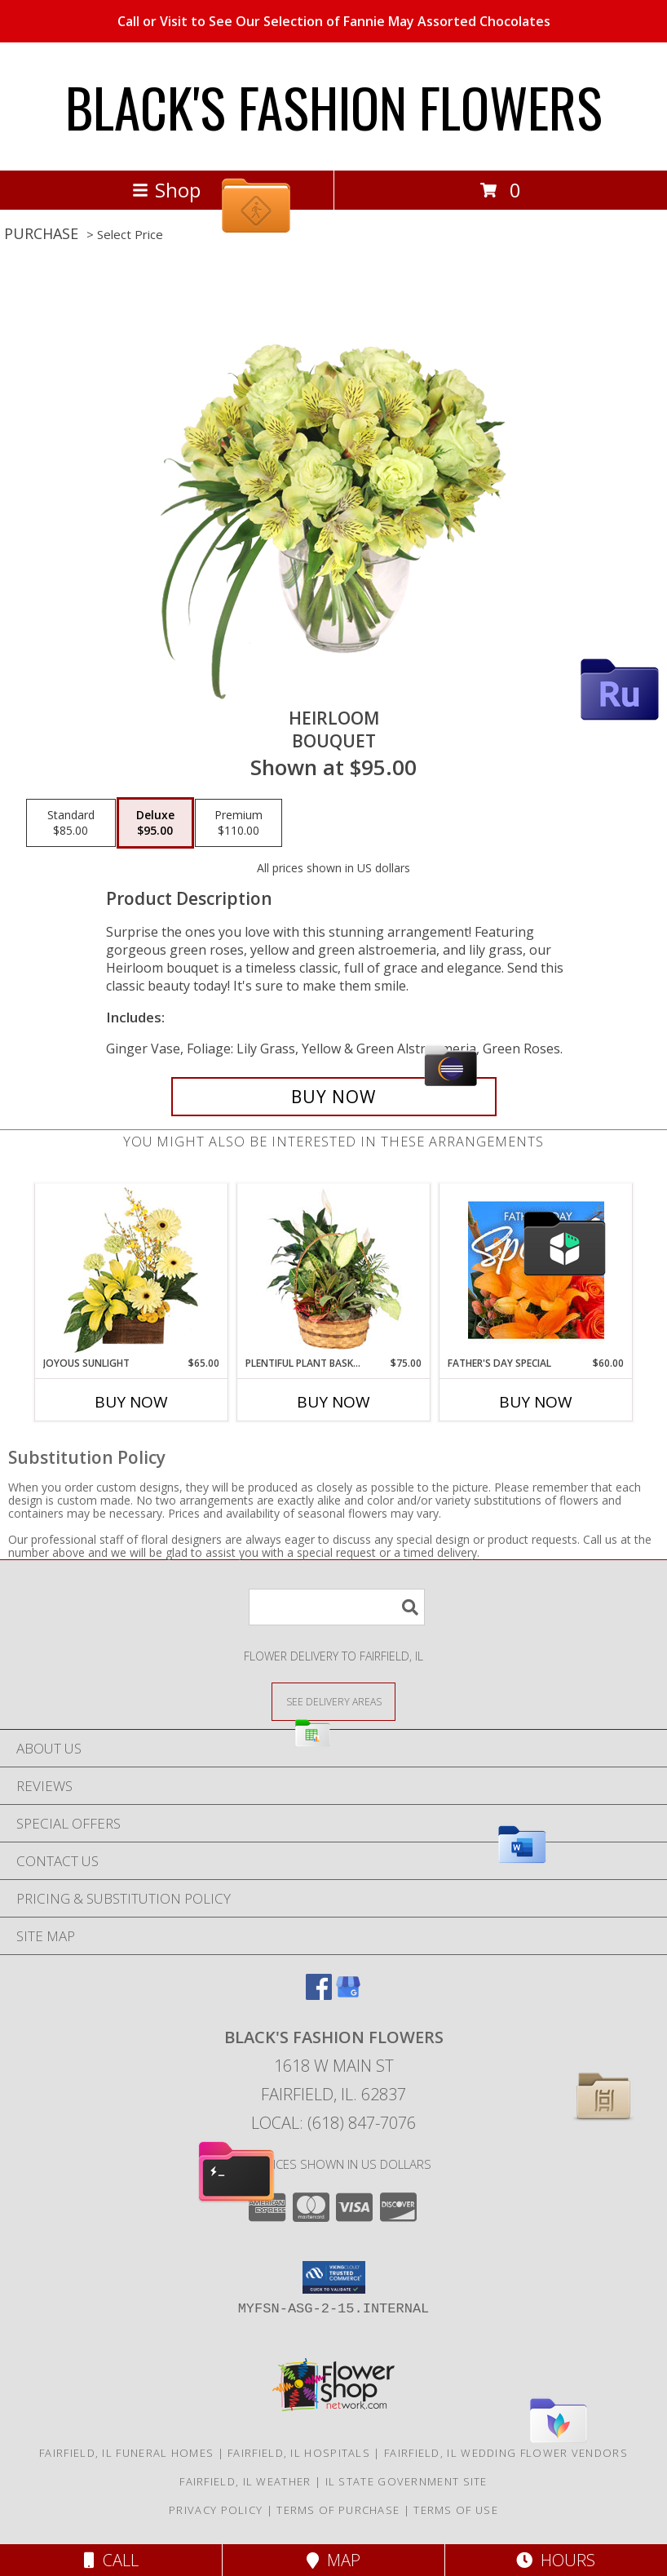 The image size is (667, 2576). What do you see at coordinates (312, 1734) in the screenshot?
I see `open folder containing LibreOffice Calc spreadsheets` at bounding box center [312, 1734].